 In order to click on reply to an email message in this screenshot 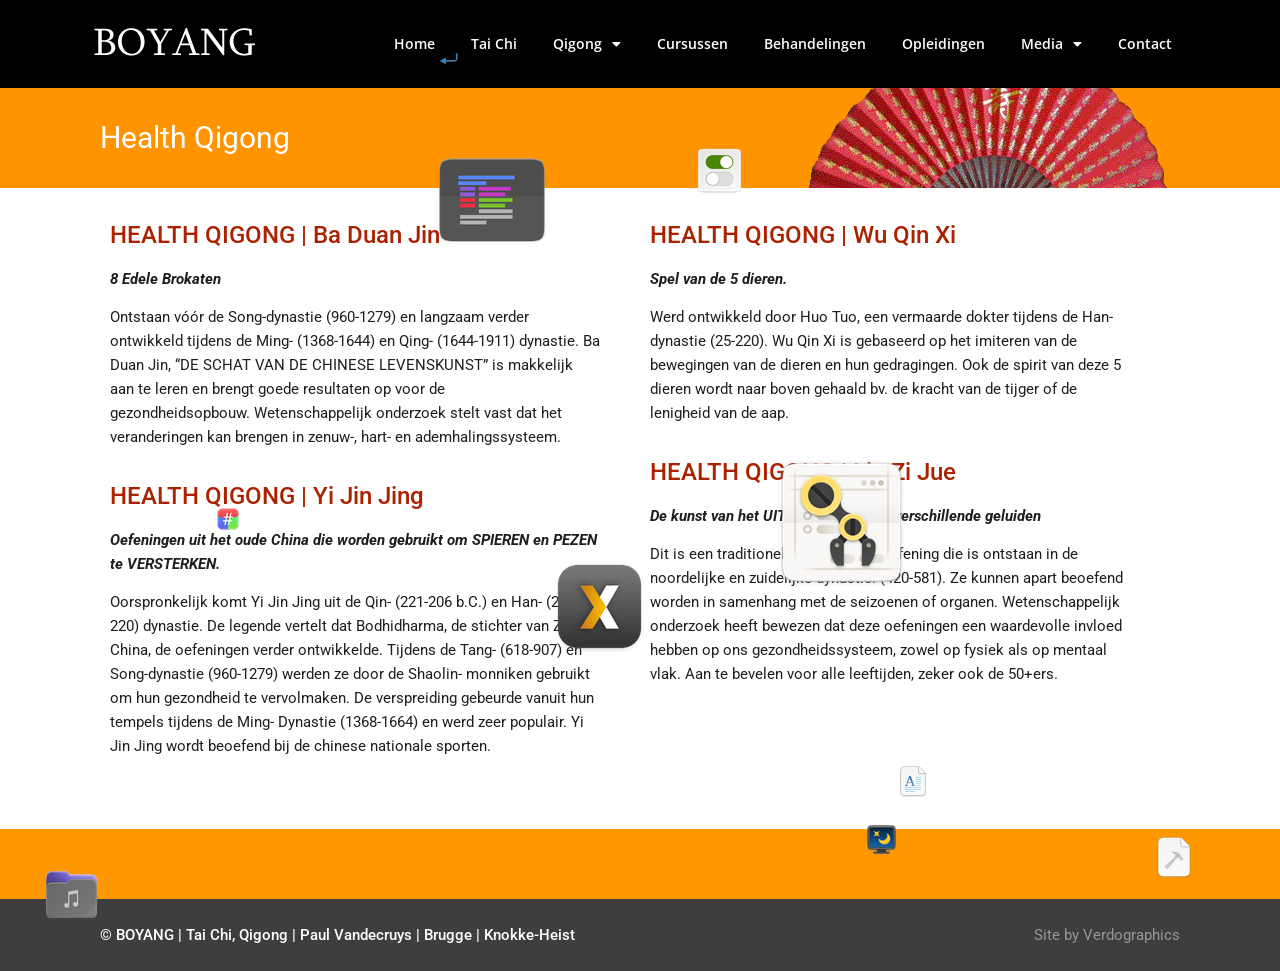, I will do `click(448, 58)`.